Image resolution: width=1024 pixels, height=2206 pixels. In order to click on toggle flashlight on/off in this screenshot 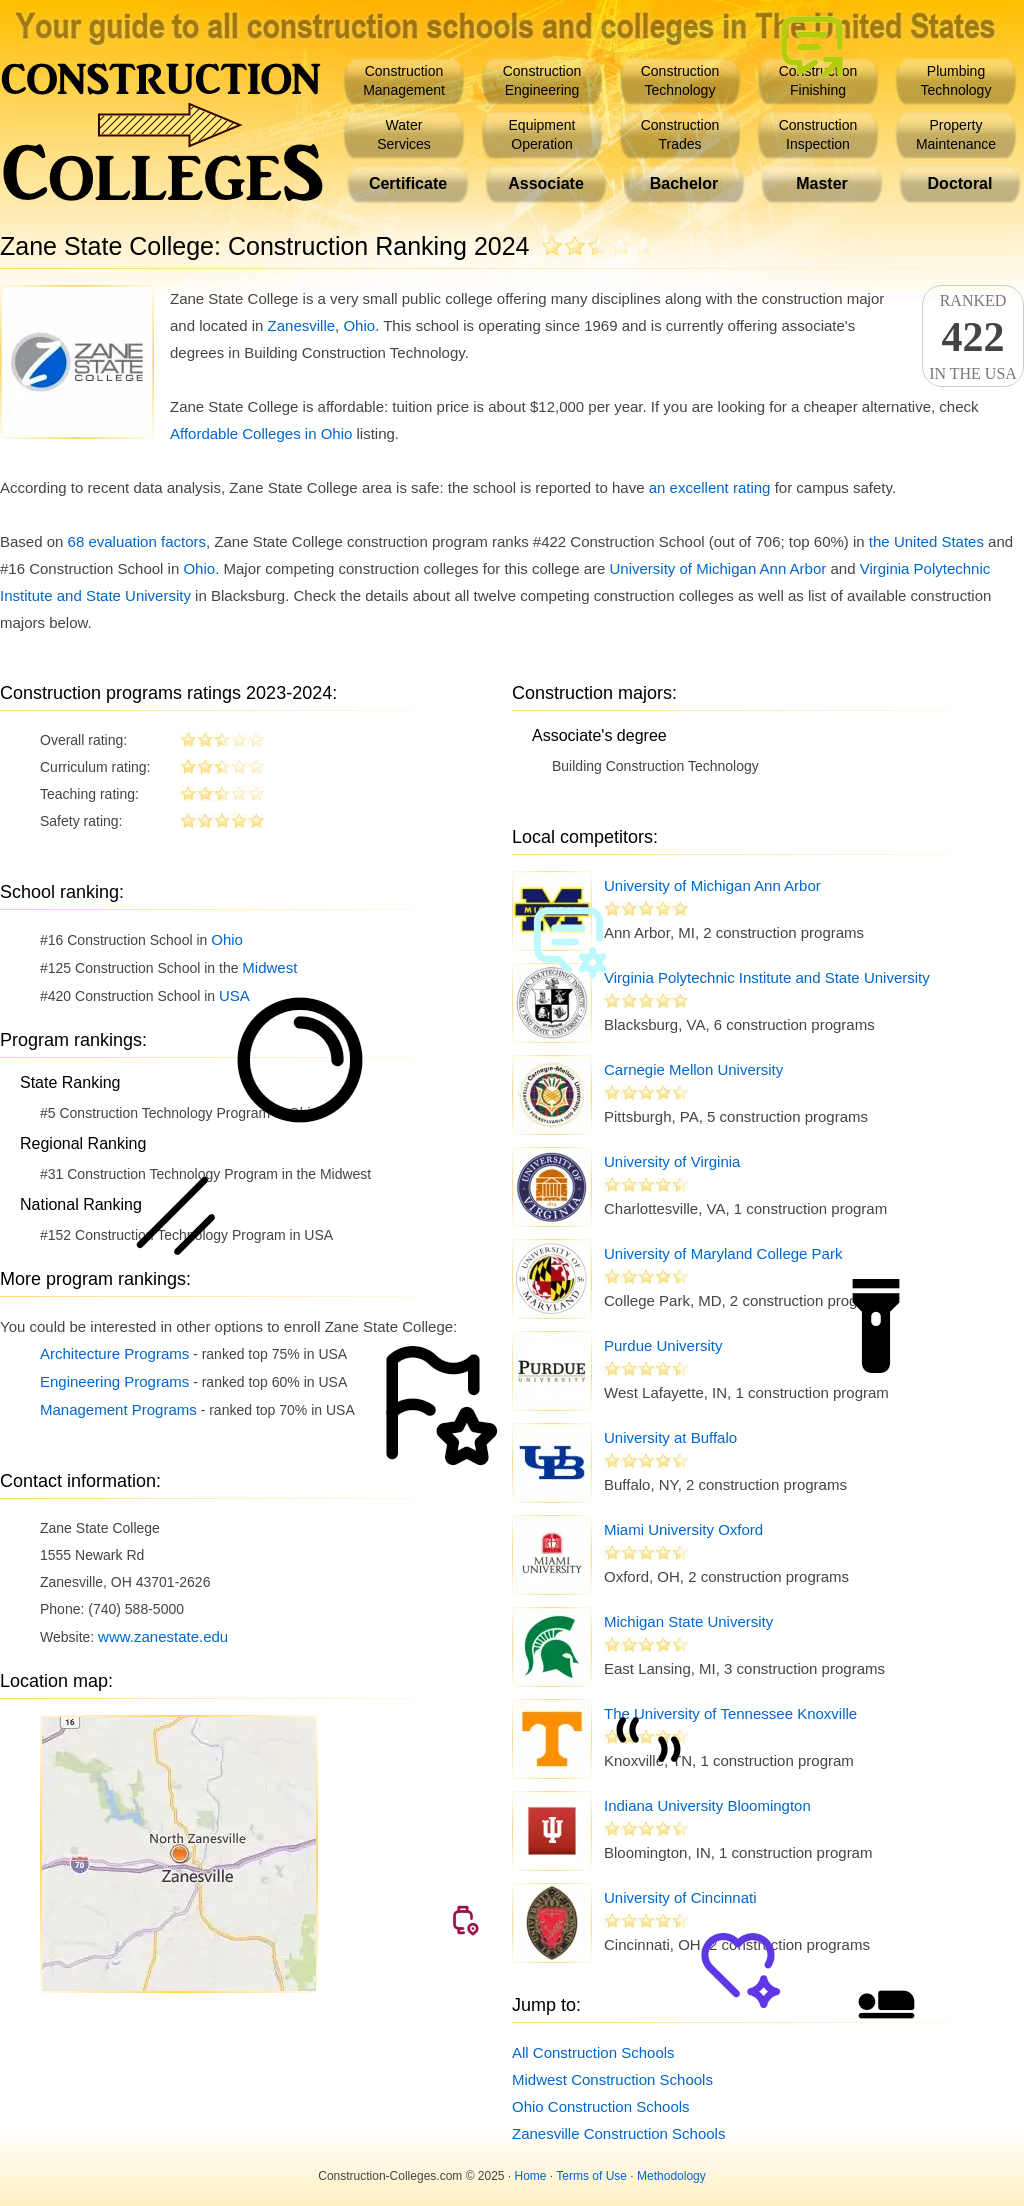, I will do `click(876, 1326)`.